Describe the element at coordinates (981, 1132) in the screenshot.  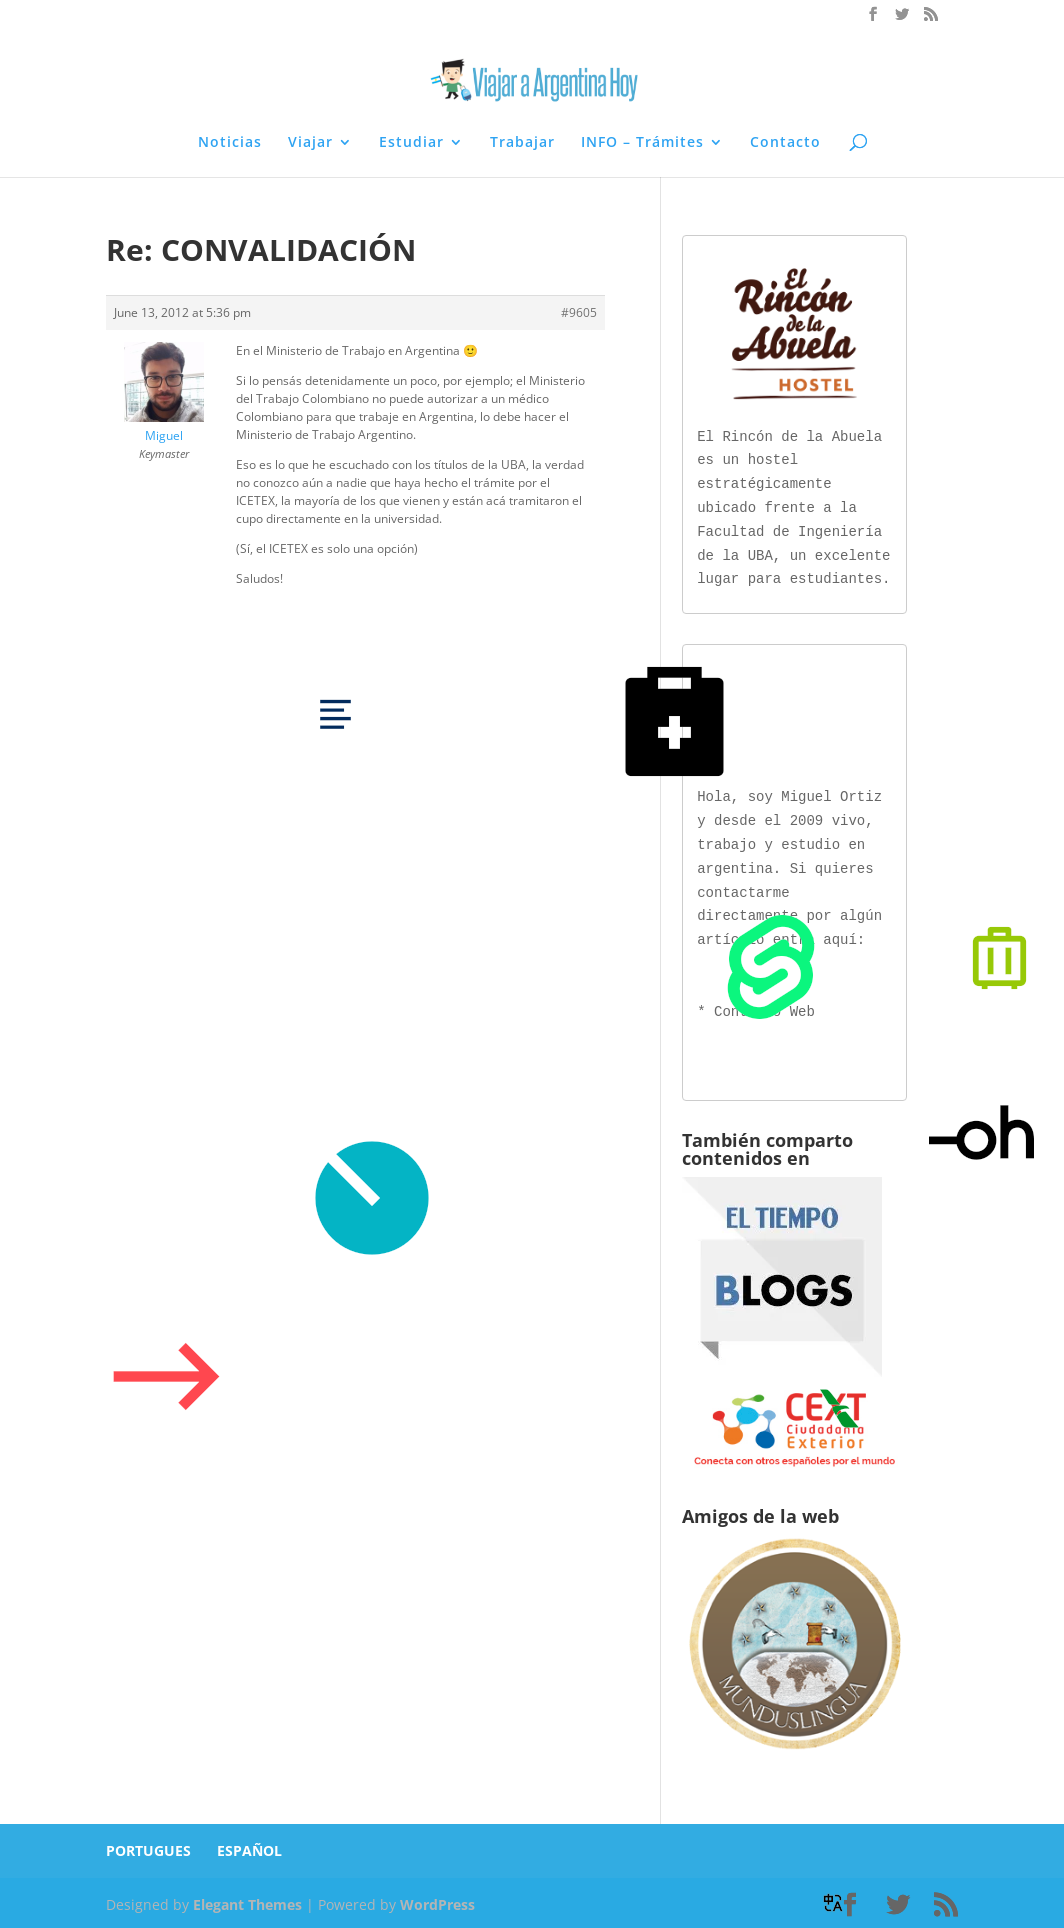
I see `oh dear website monitoring service logo` at that location.